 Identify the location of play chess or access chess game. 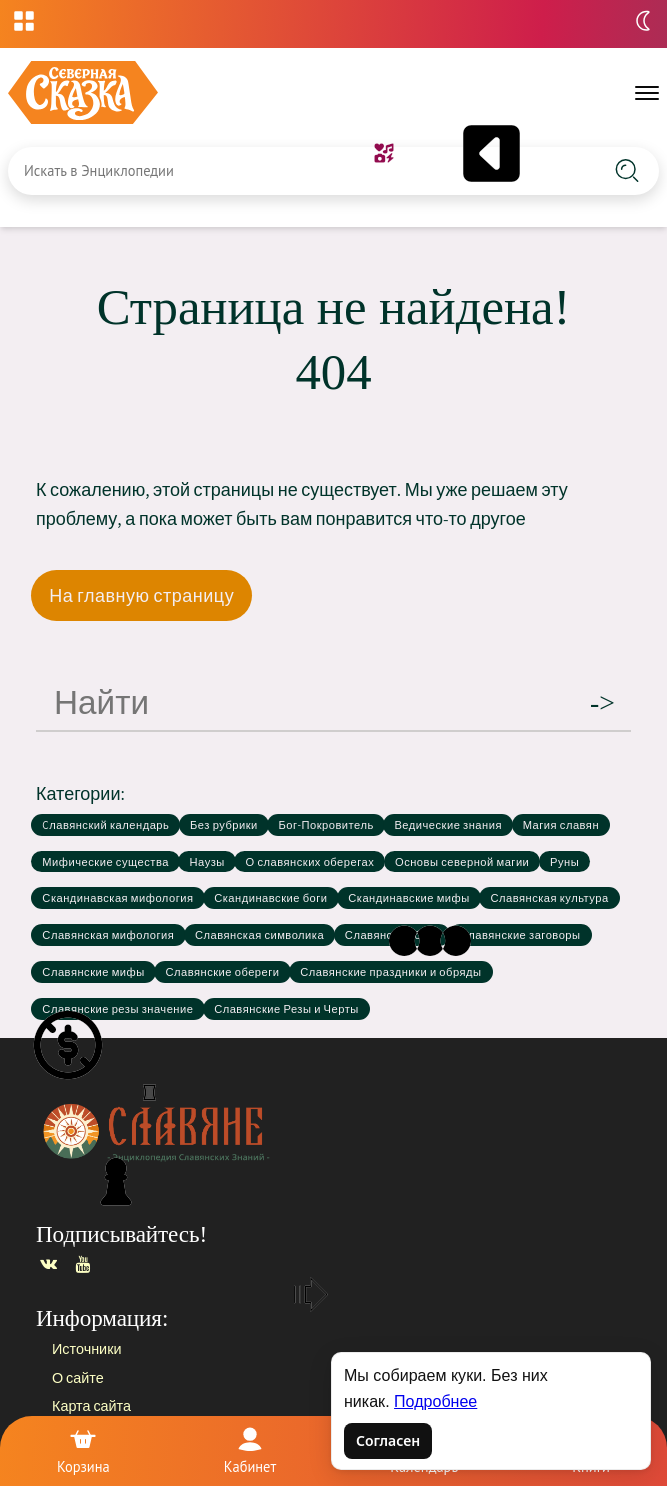
(116, 1183).